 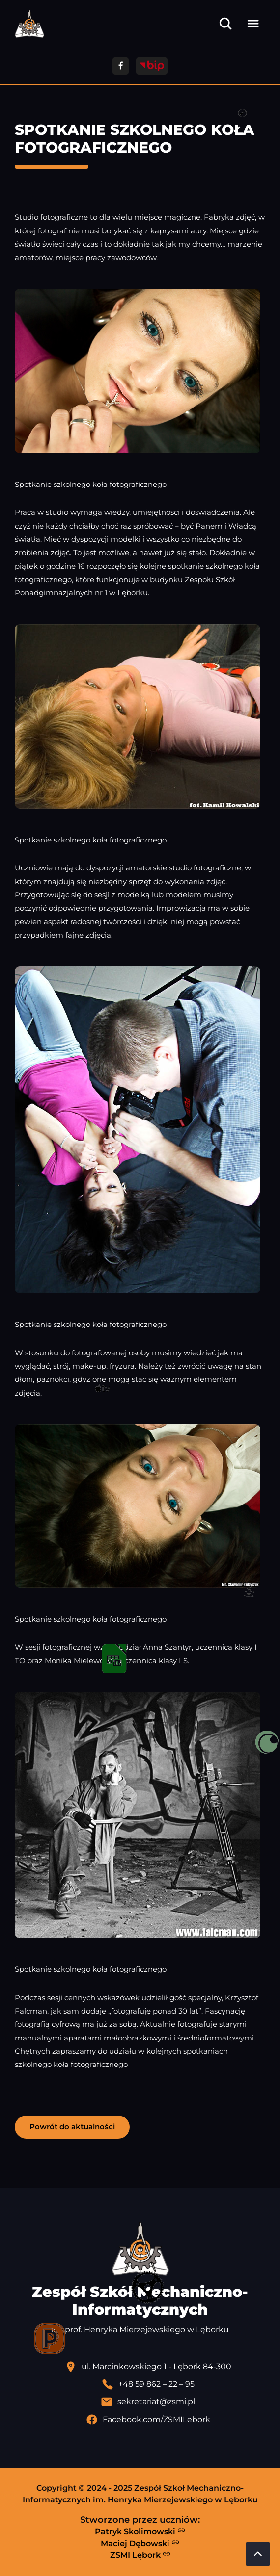 What do you see at coordinates (114, 1658) in the screenshot?
I see `open LibreOffice Calc spreadsheet application` at bounding box center [114, 1658].